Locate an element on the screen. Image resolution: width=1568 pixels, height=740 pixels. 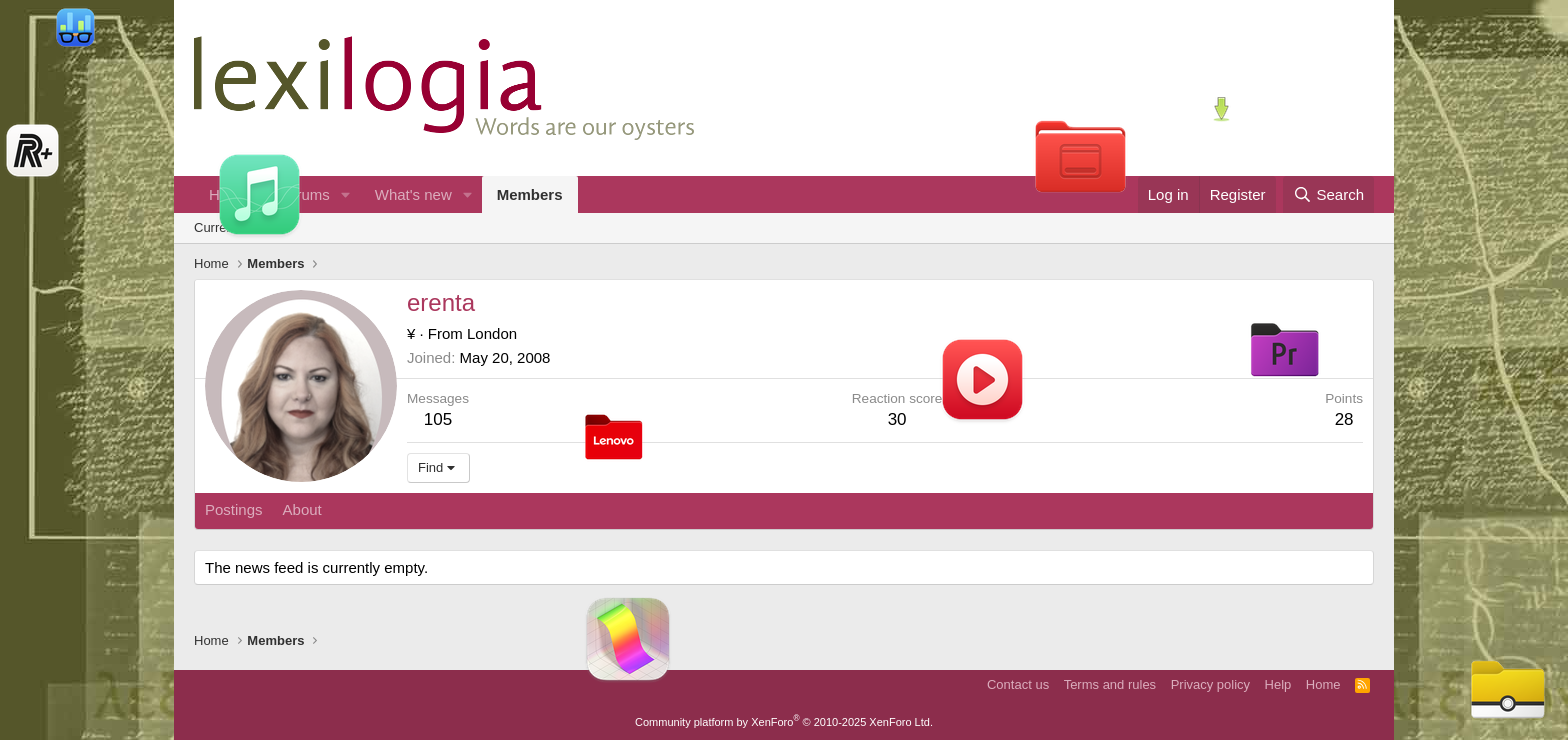
open folder containing Pokémon-related files is located at coordinates (1507, 691).